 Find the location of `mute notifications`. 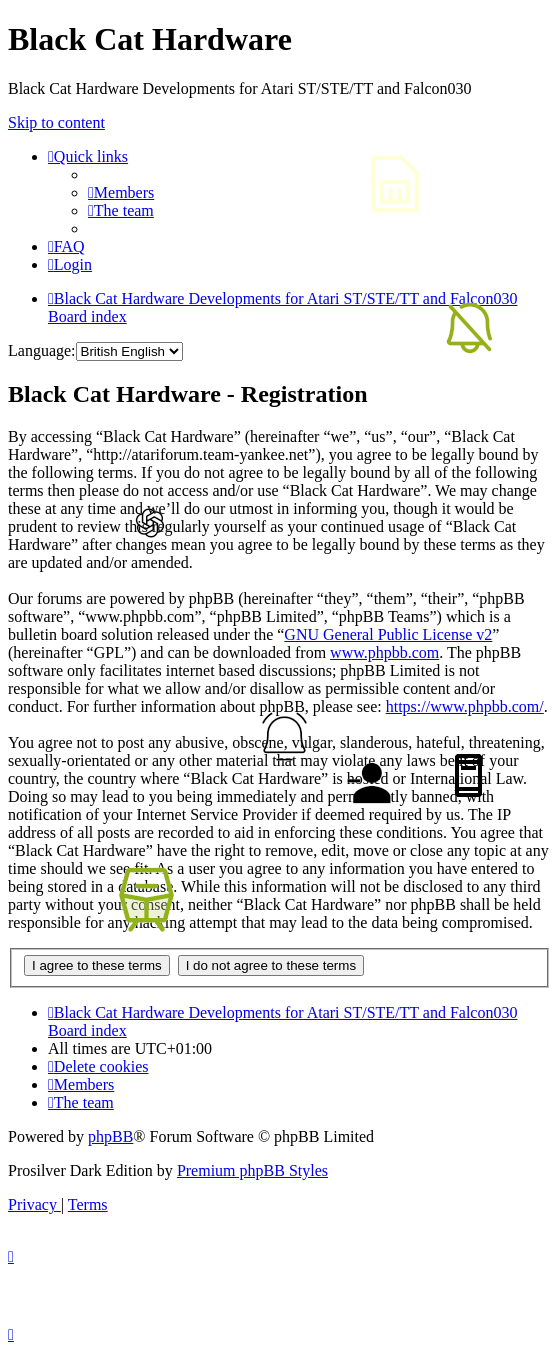

mute notifications is located at coordinates (470, 328).